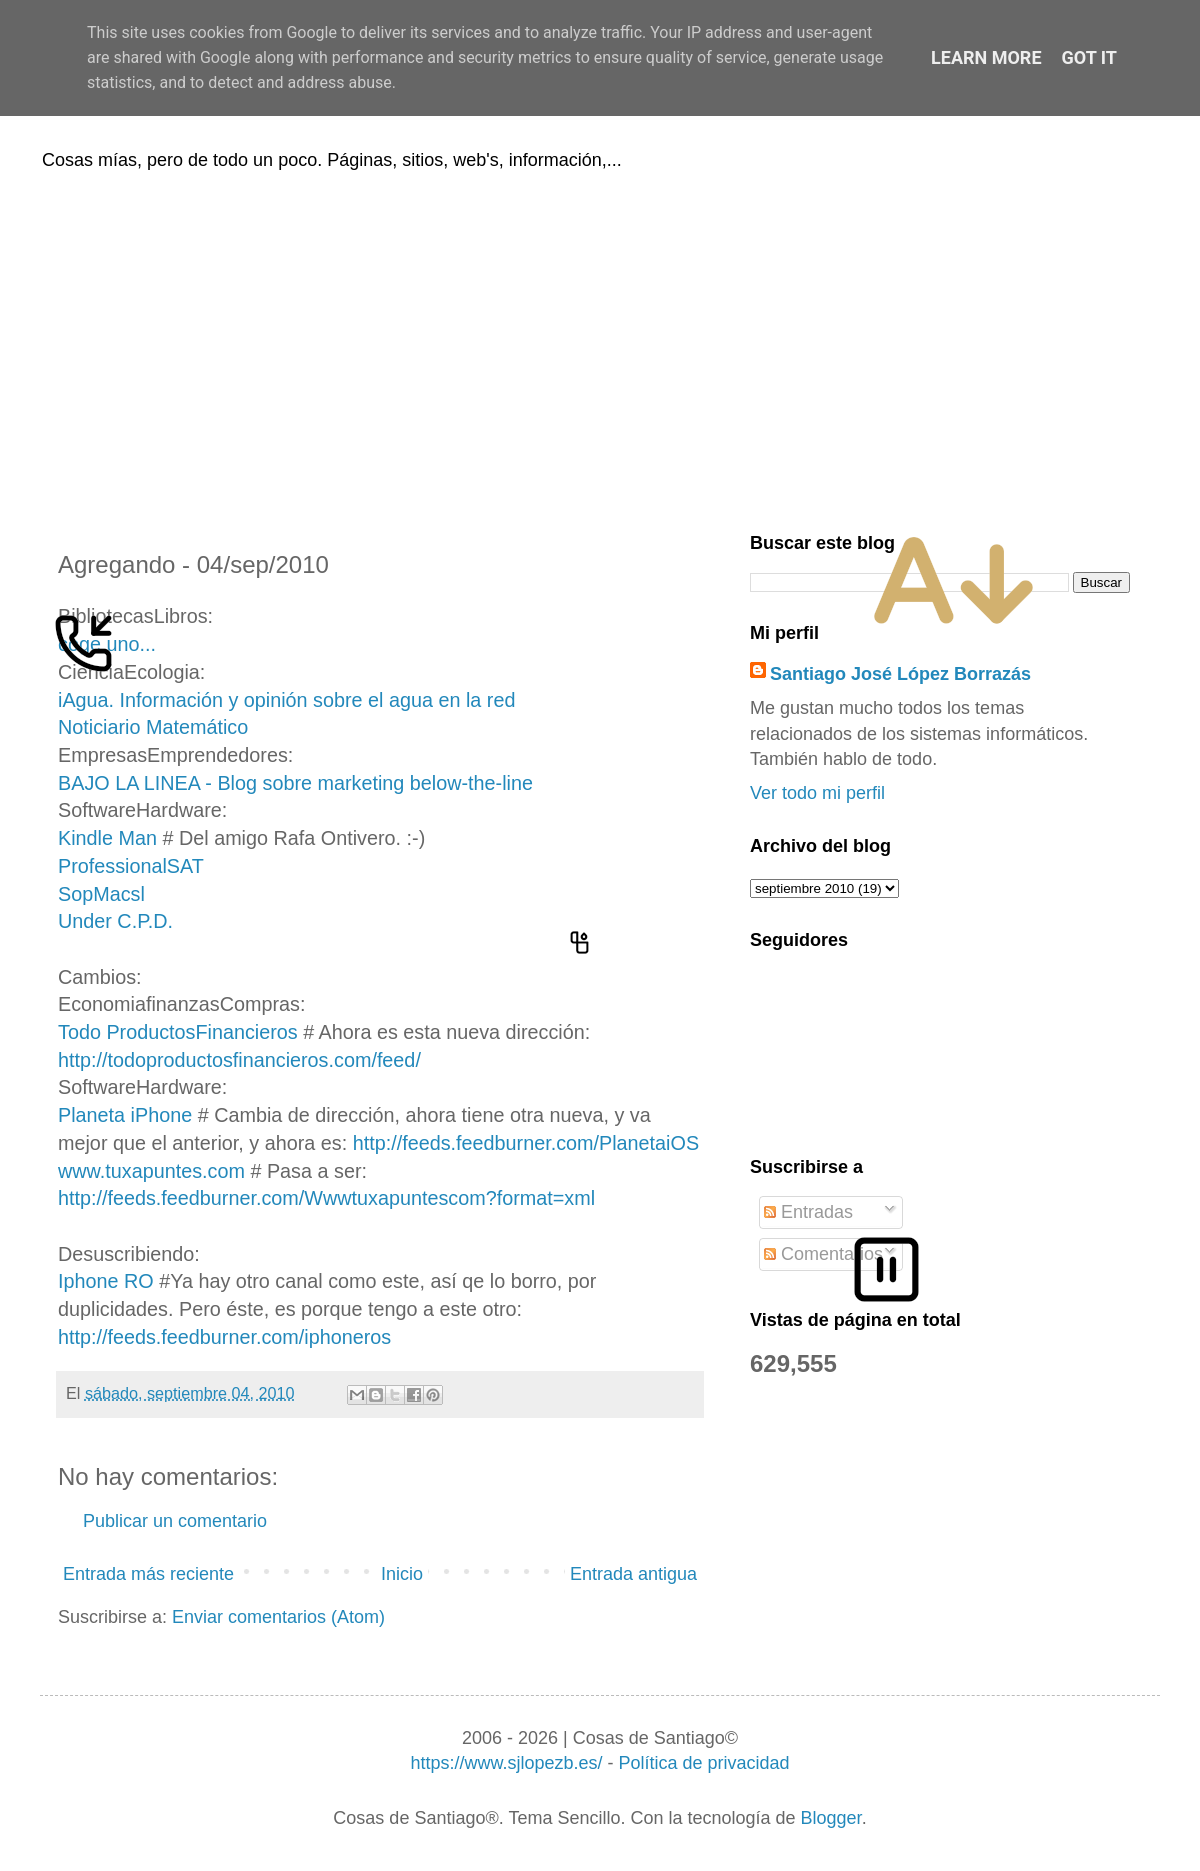  What do you see at coordinates (83, 643) in the screenshot?
I see `incoming call notification` at bounding box center [83, 643].